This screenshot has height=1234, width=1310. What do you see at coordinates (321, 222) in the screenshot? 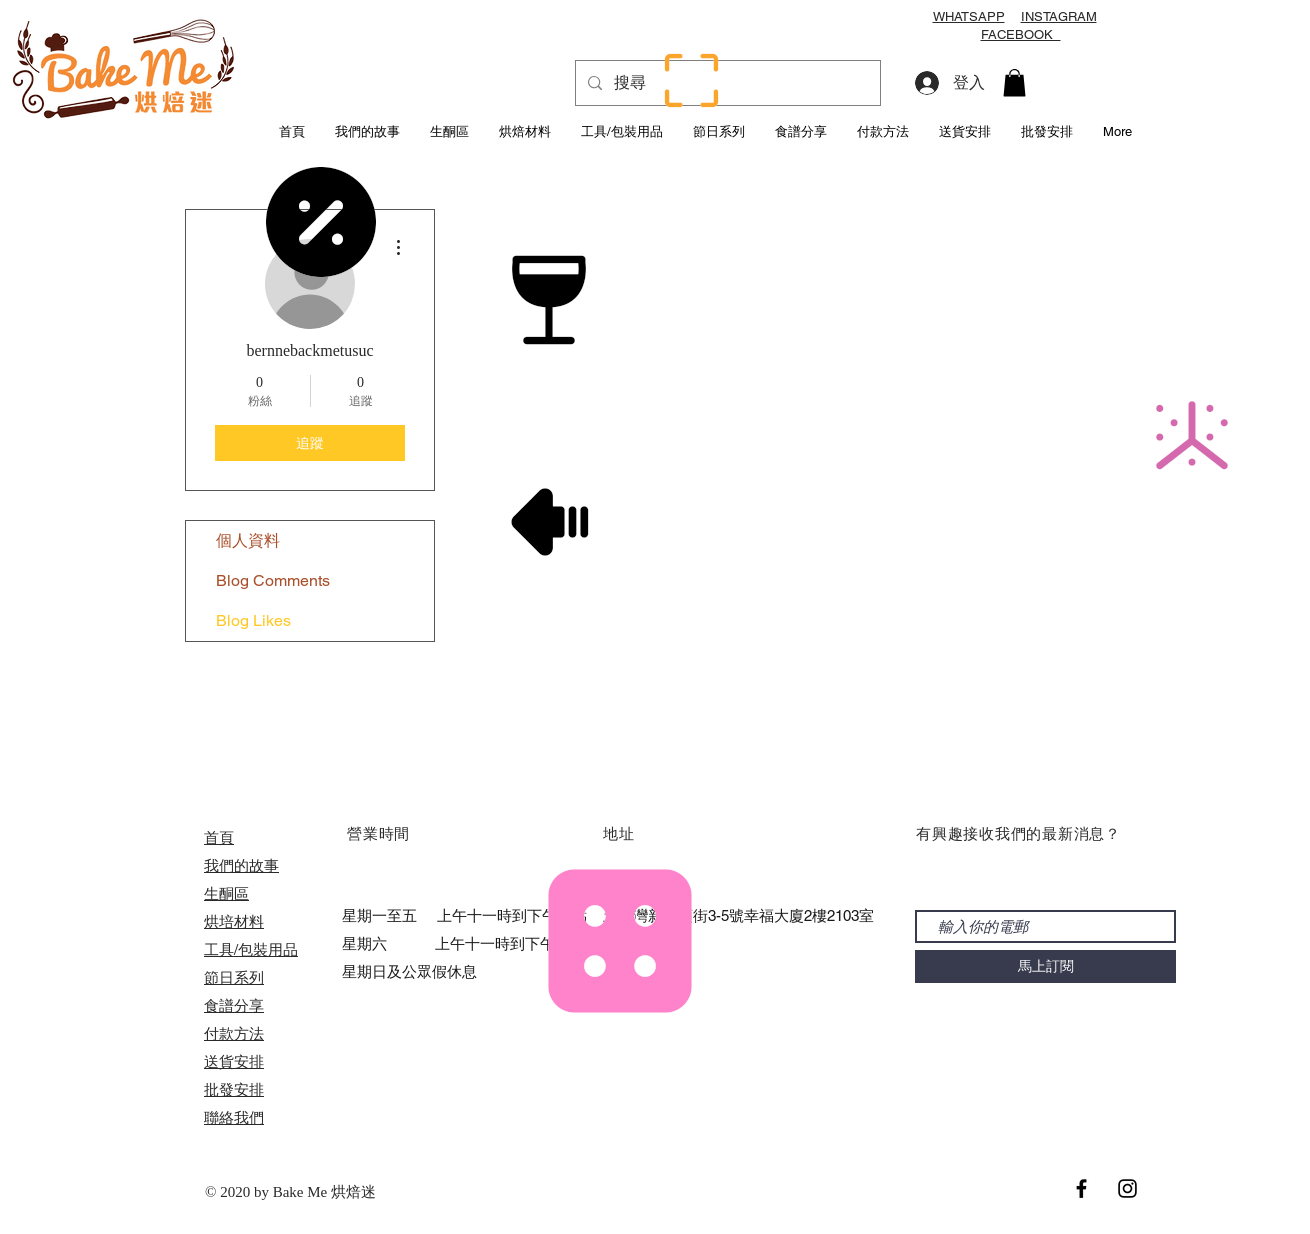
I see `view discount or percentage-based promotion` at bounding box center [321, 222].